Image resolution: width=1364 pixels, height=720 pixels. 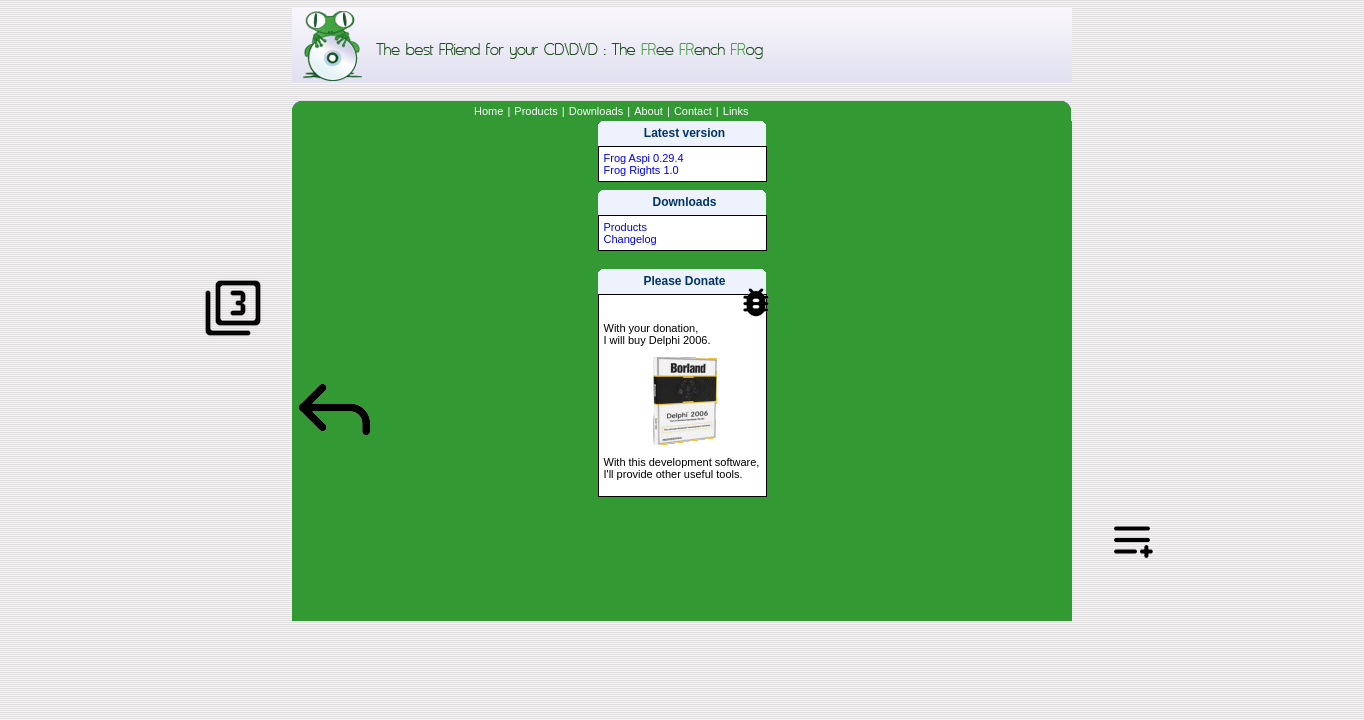 What do you see at coordinates (334, 407) in the screenshot?
I see `reply to a message or email` at bounding box center [334, 407].